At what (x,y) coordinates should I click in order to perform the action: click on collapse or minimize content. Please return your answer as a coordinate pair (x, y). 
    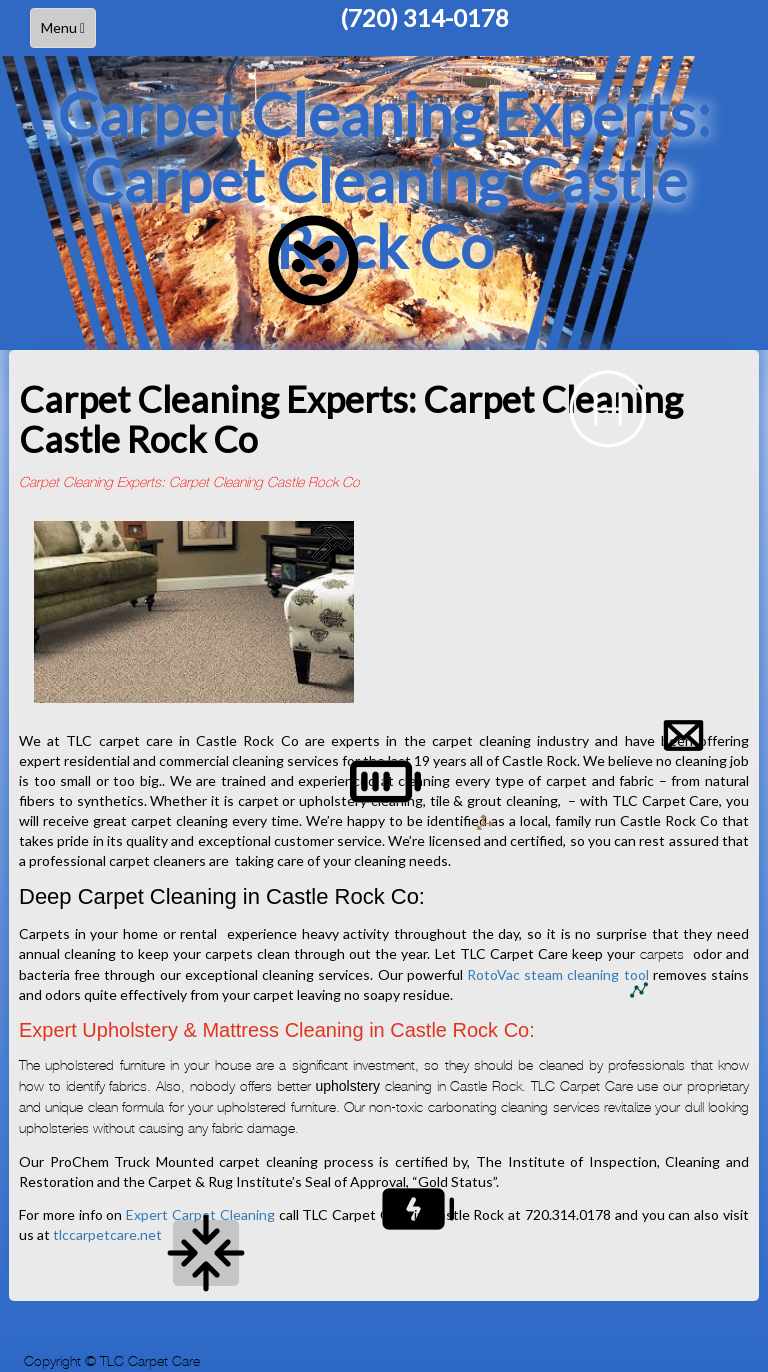
    Looking at the image, I should click on (206, 1253).